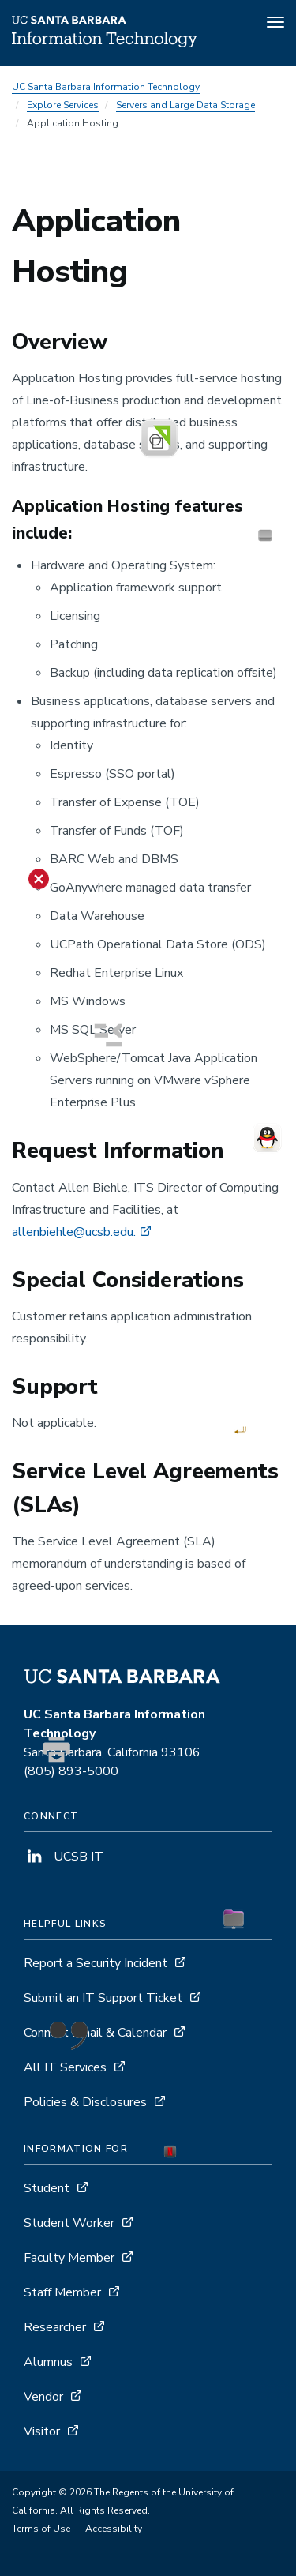 The width and height of the screenshot is (296, 2576). What do you see at coordinates (267, 1137) in the screenshot?
I see `open QQ messaging app` at bounding box center [267, 1137].